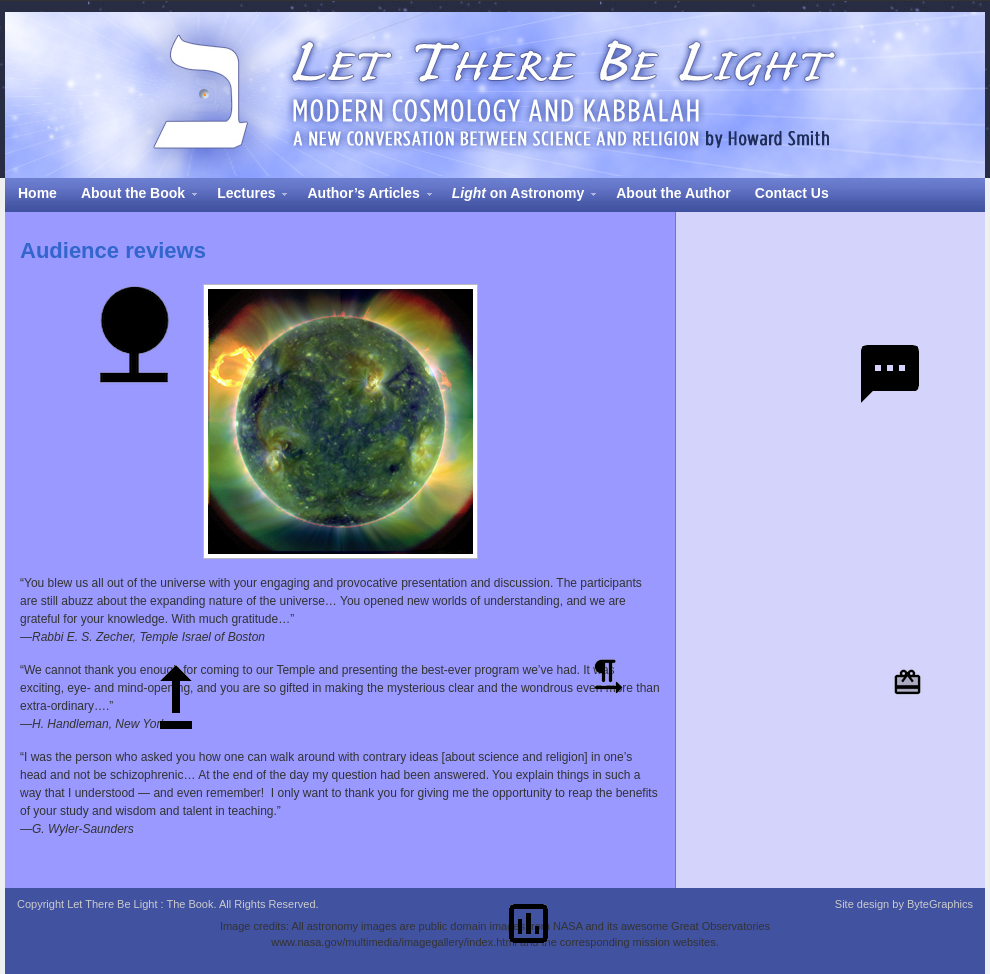 The width and height of the screenshot is (990, 974). What do you see at coordinates (528, 923) in the screenshot?
I see `insert a chart or graph into the document` at bounding box center [528, 923].